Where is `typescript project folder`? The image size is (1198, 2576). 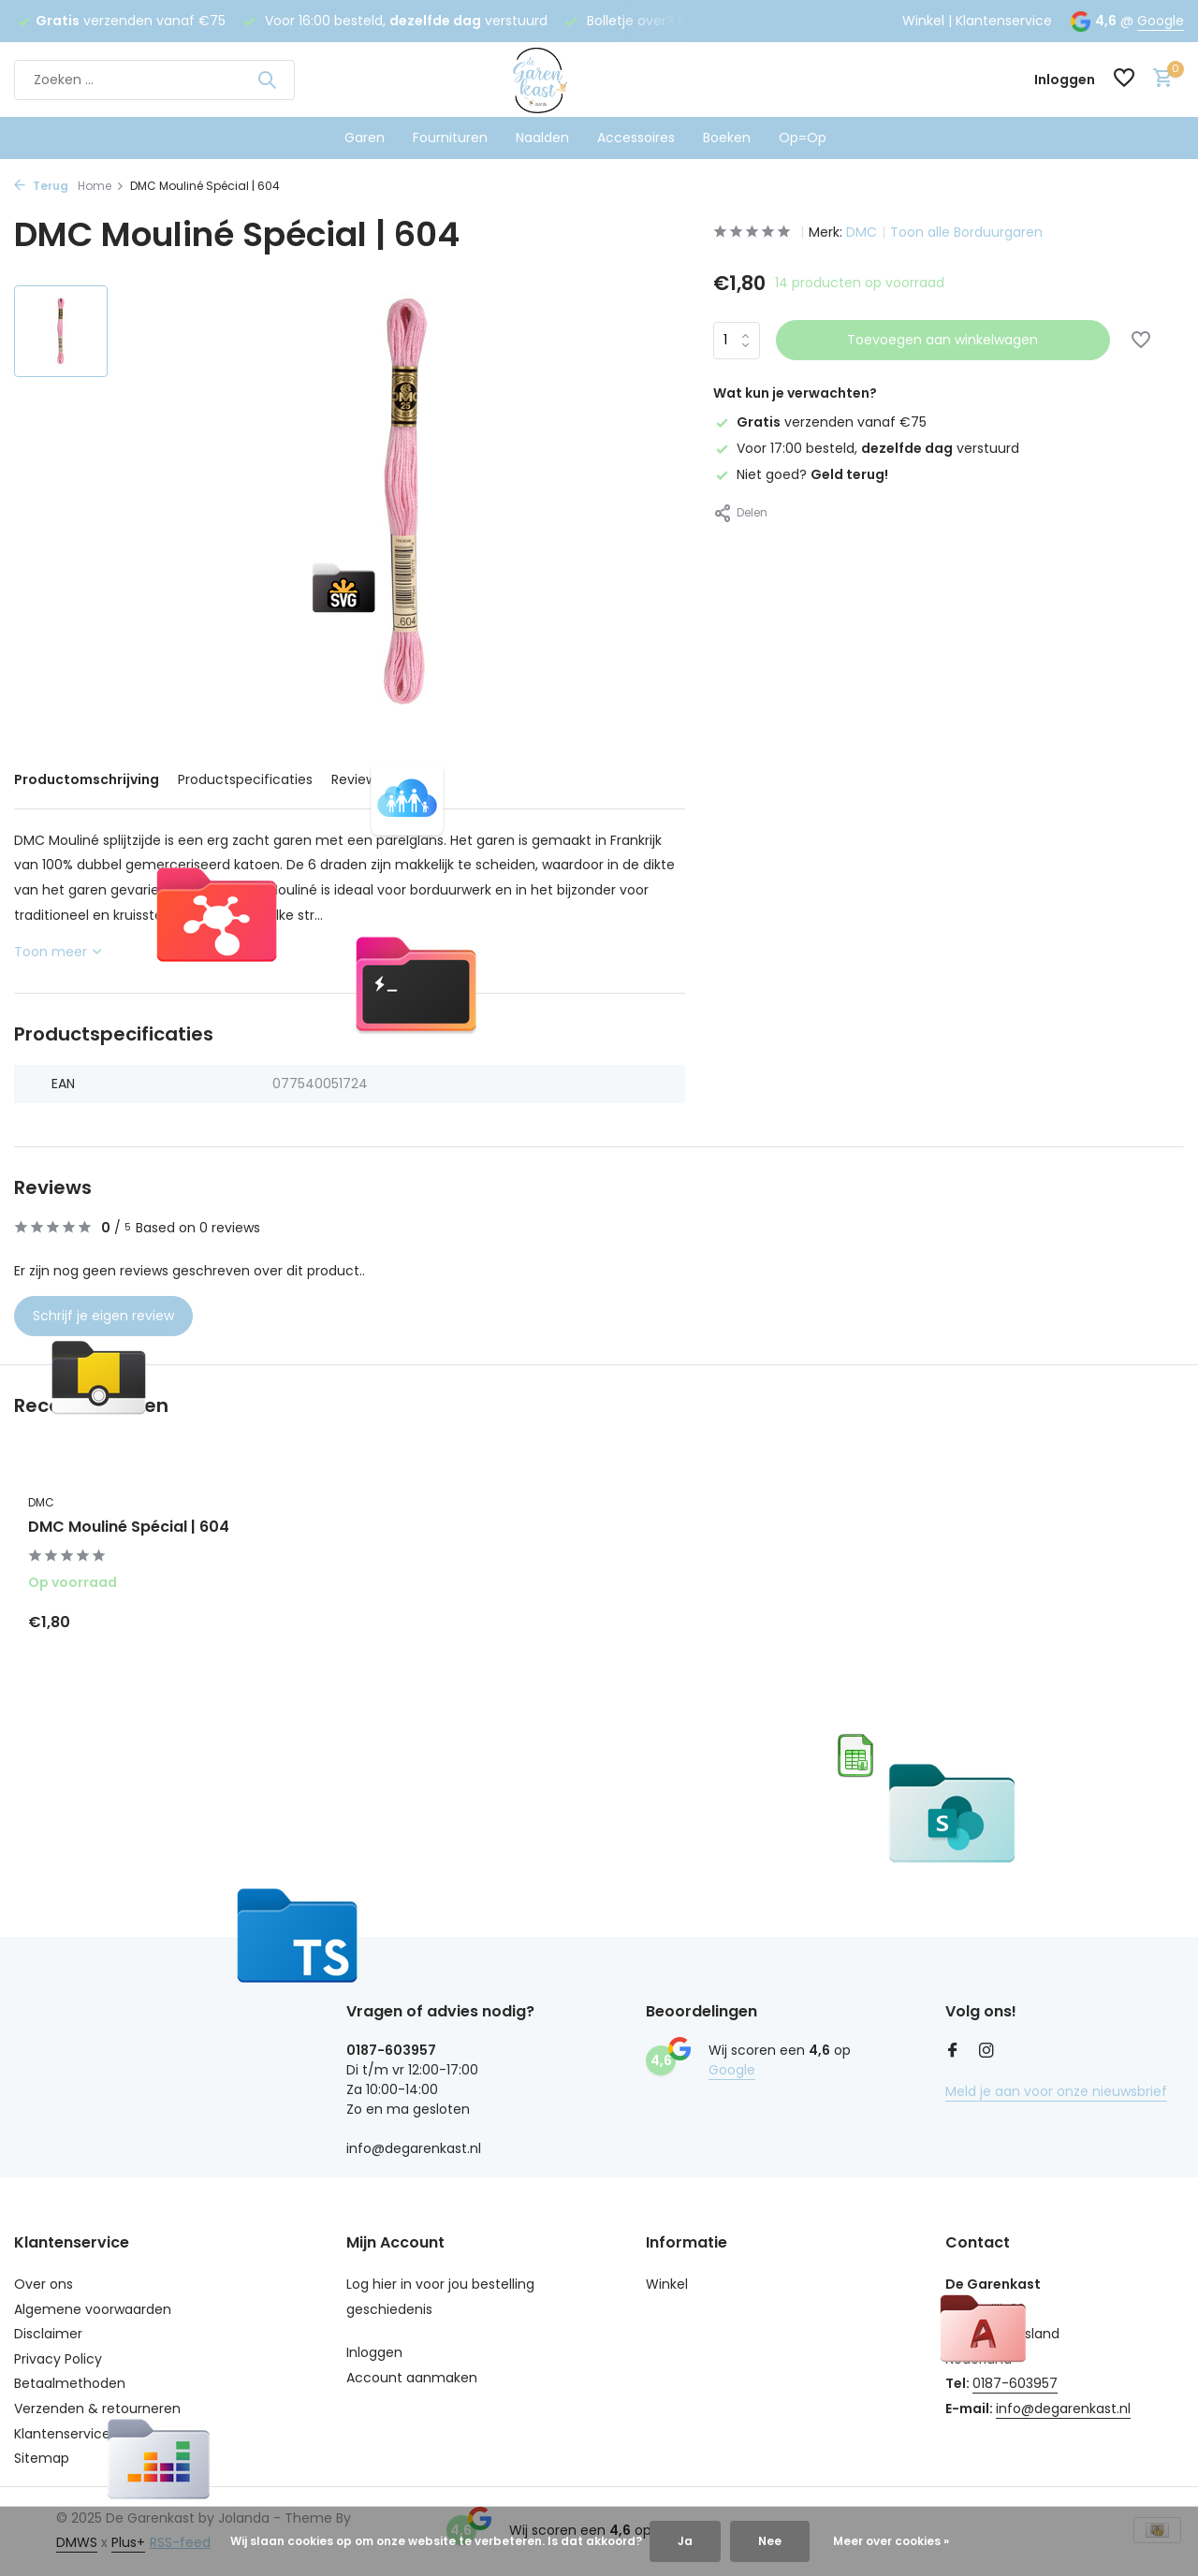
typescript project folder is located at coordinates (297, 1939).